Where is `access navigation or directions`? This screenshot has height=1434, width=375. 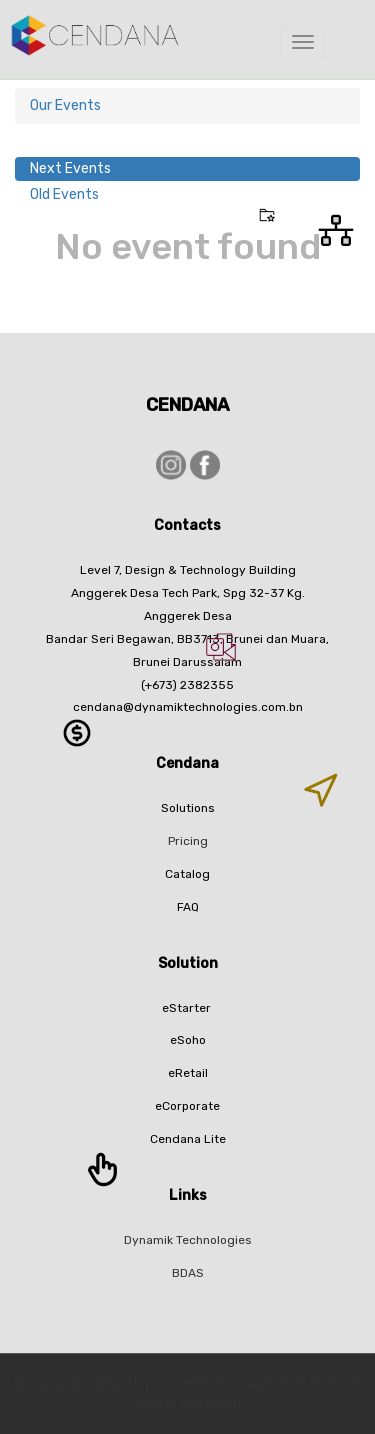
access navigation or directions is located at coordinates (320, 791).